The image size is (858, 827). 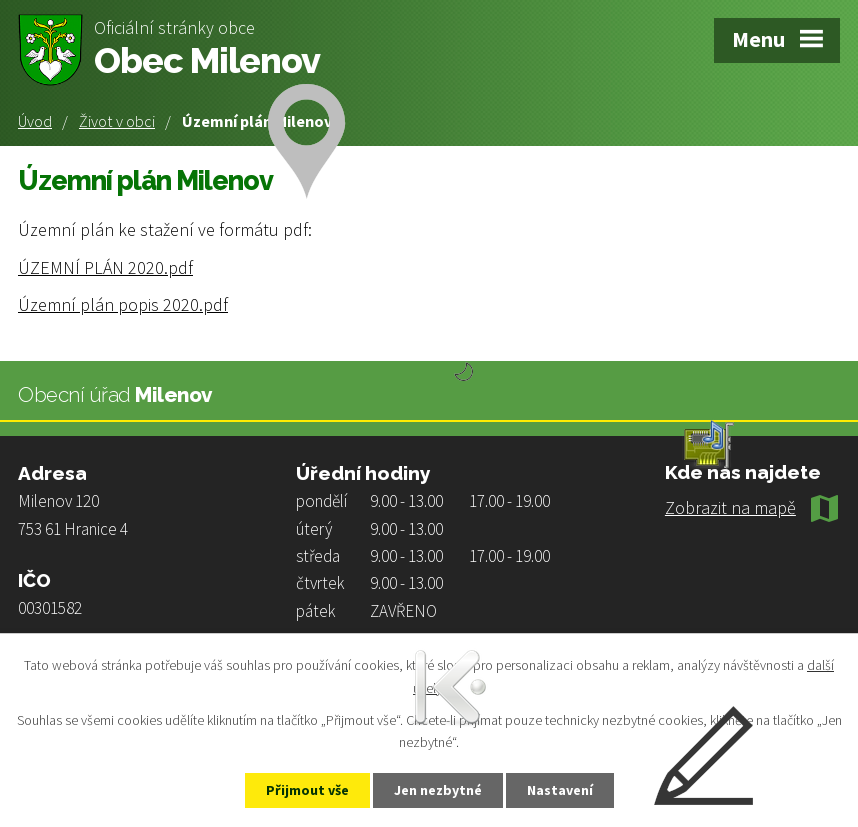 What do you see at coordinates (463, 371) in the screenshot?
I see `indicates half-width input mode is active in fcitx` at bounding box center [463, 371].